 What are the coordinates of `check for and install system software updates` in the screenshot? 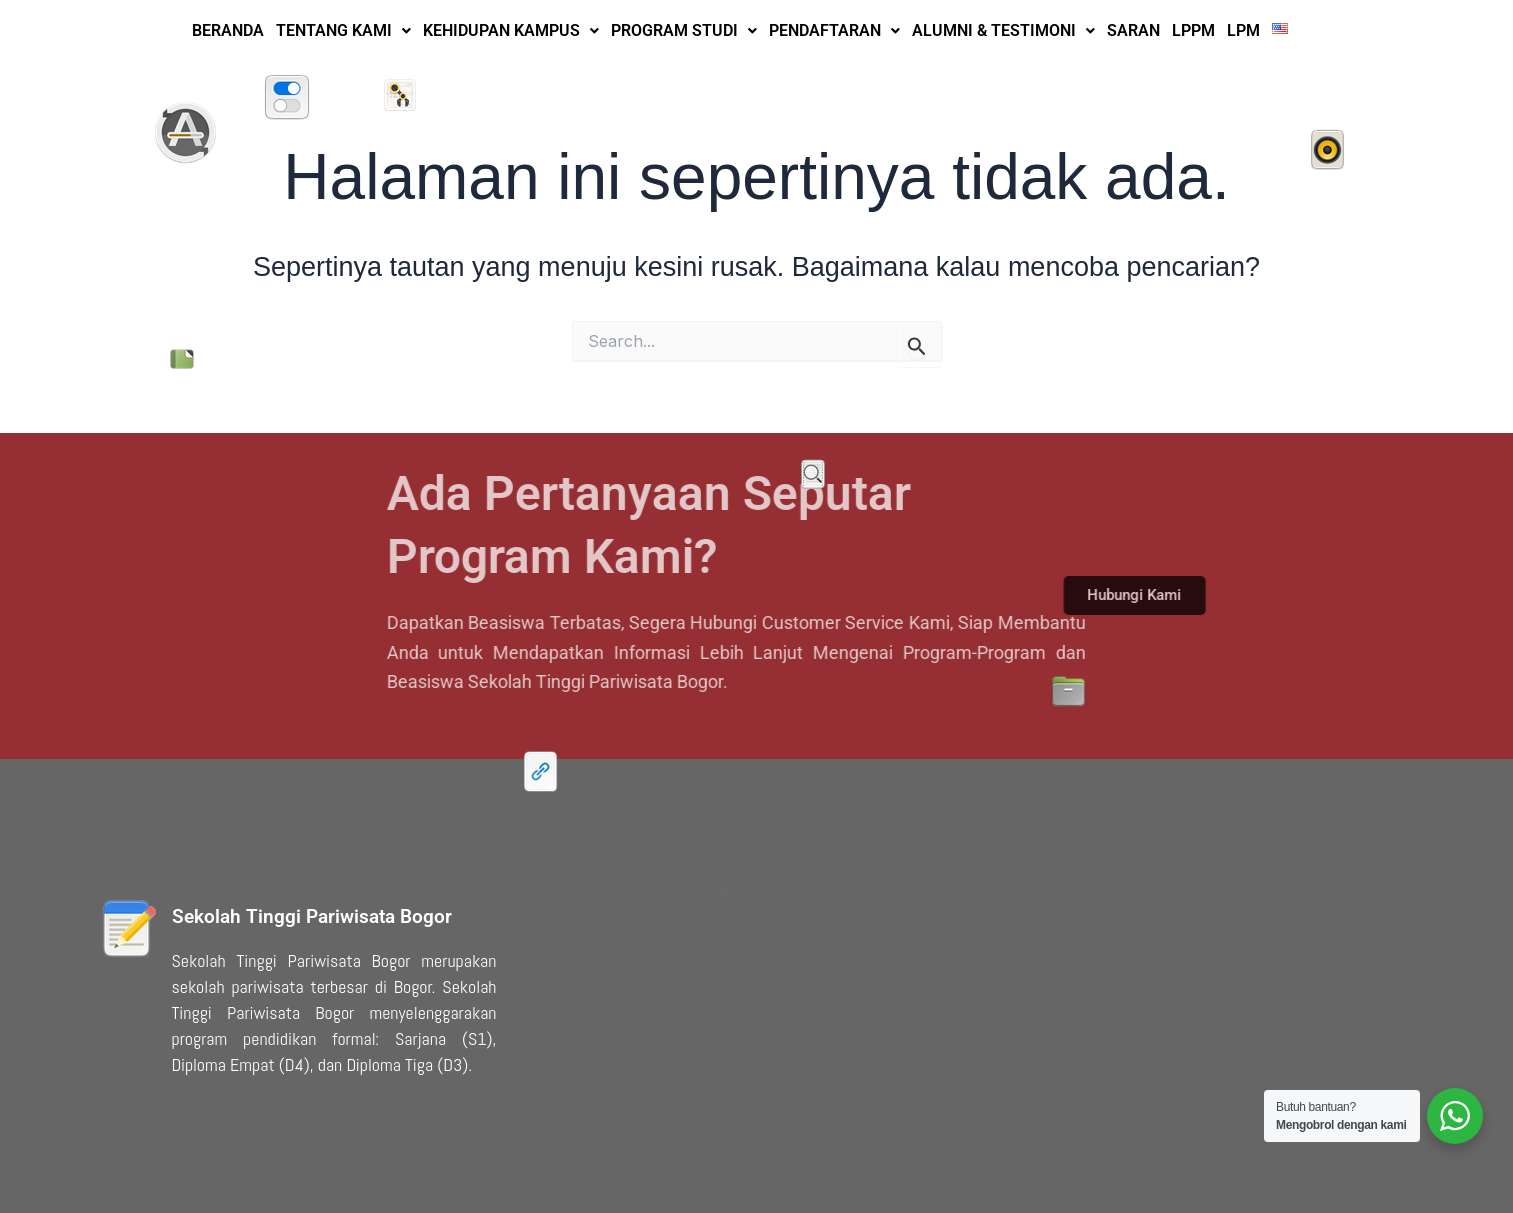 It's located at (185, 132).